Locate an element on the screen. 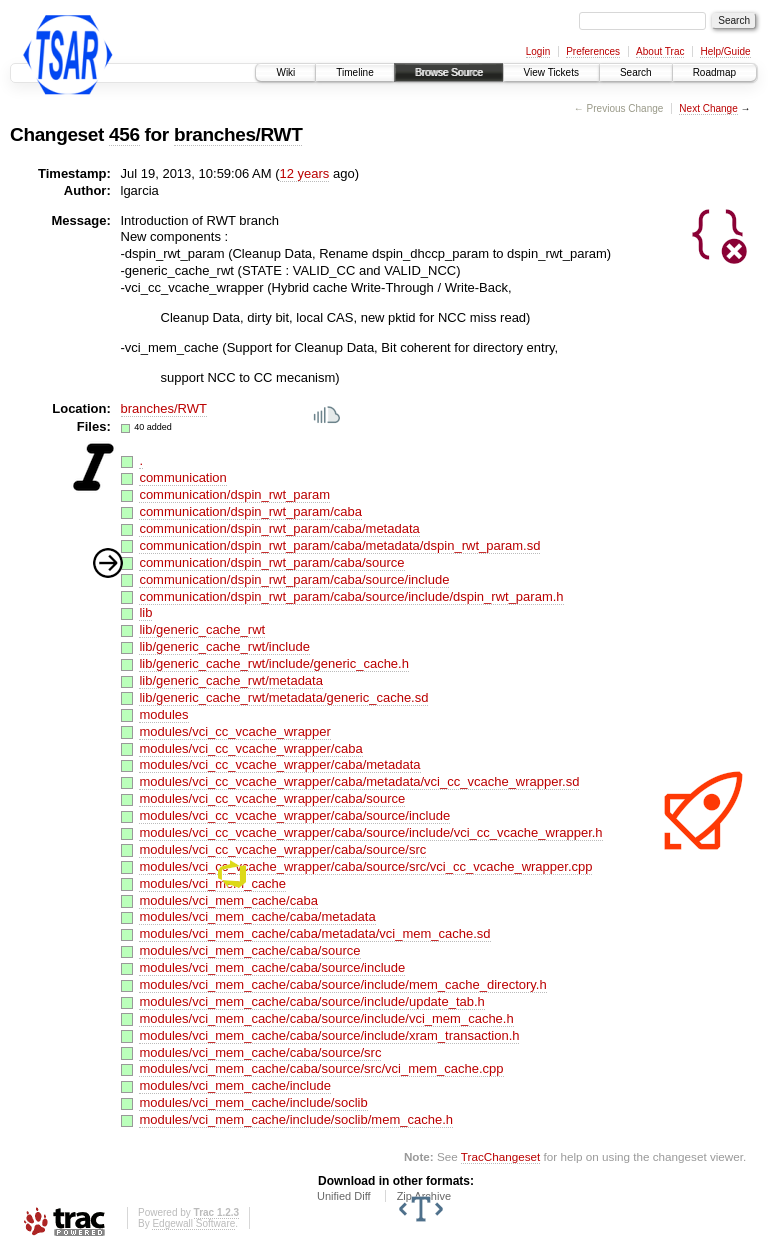  open soundcloud app is located at coordinates (326, 415).